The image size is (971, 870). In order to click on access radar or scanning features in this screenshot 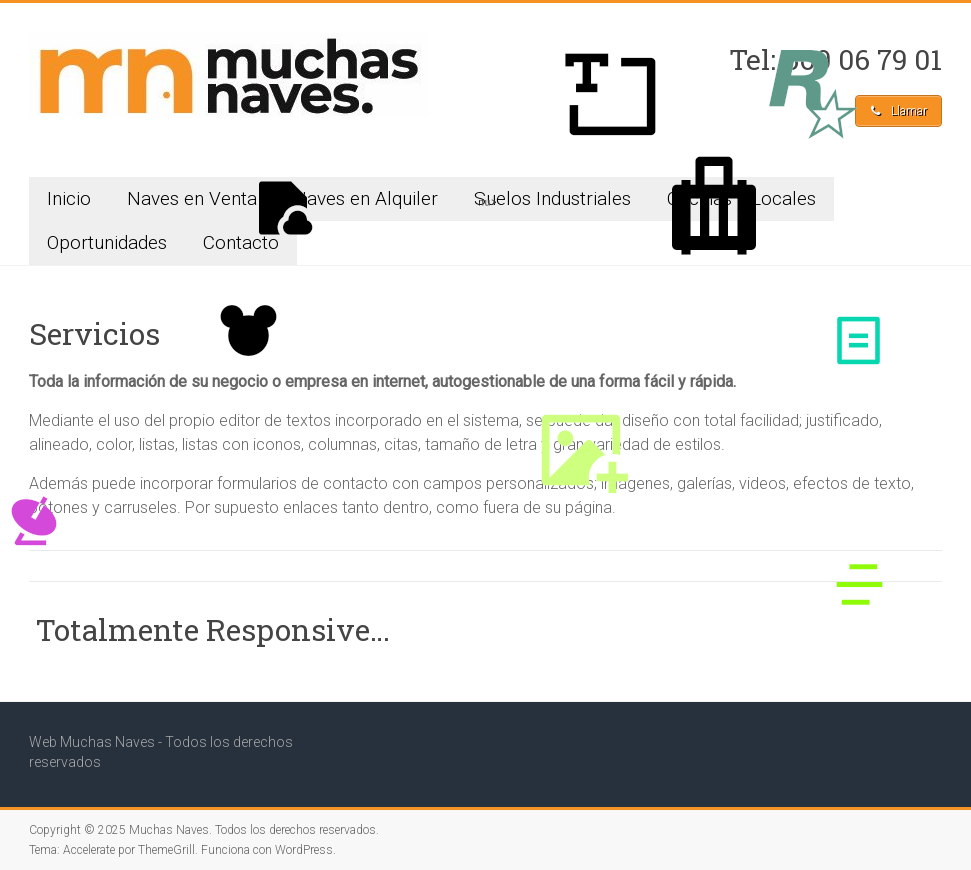, I will do `click(34, 521)`.